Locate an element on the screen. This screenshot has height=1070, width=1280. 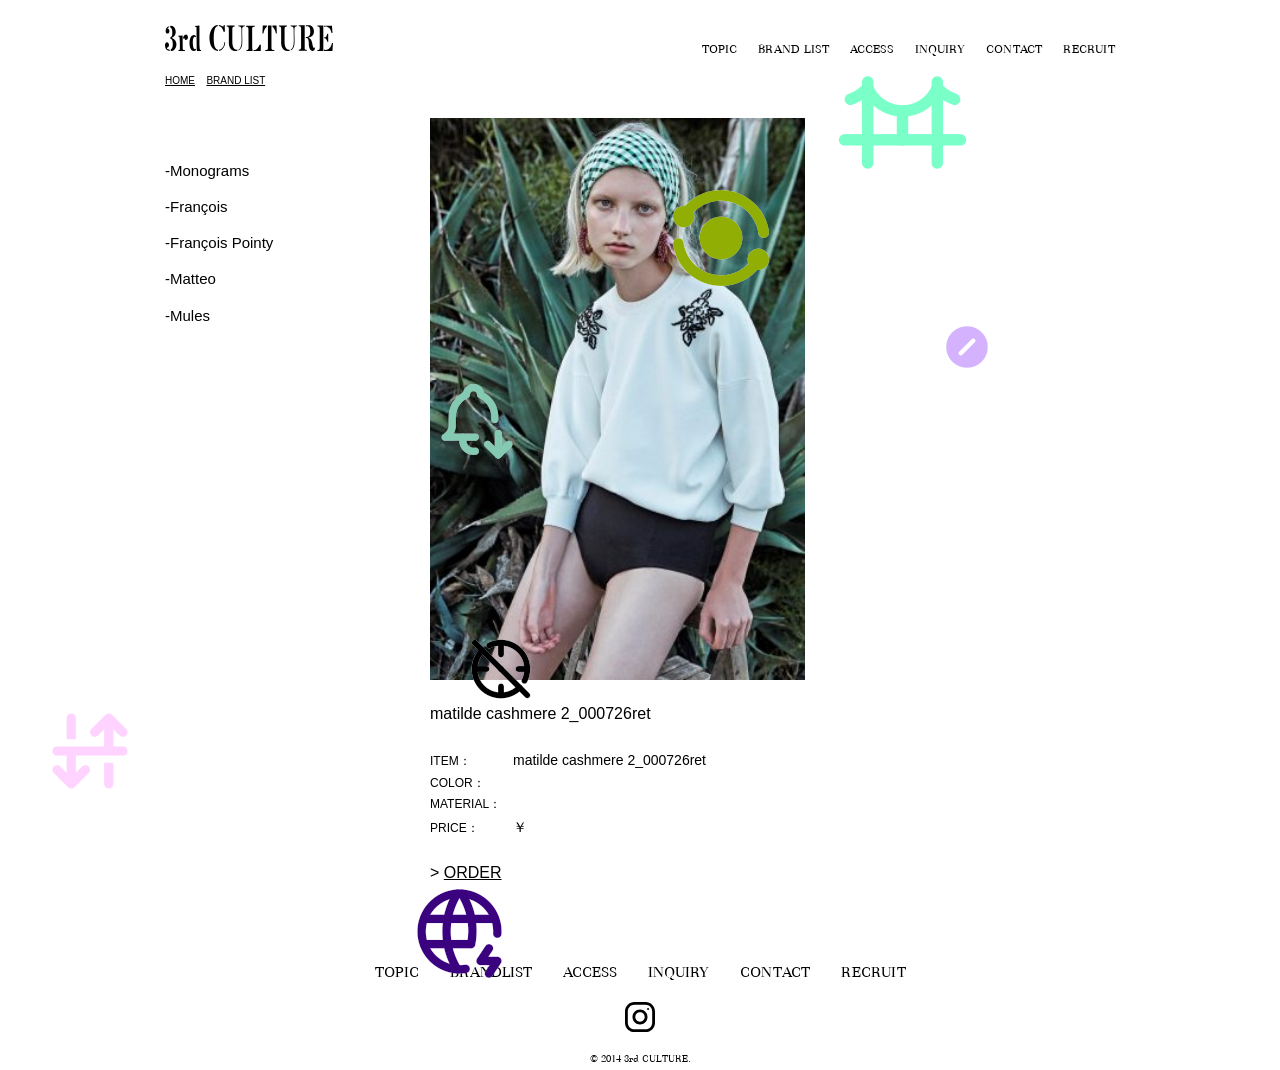
quick access to global network settings is located at coordinates (459, 931).